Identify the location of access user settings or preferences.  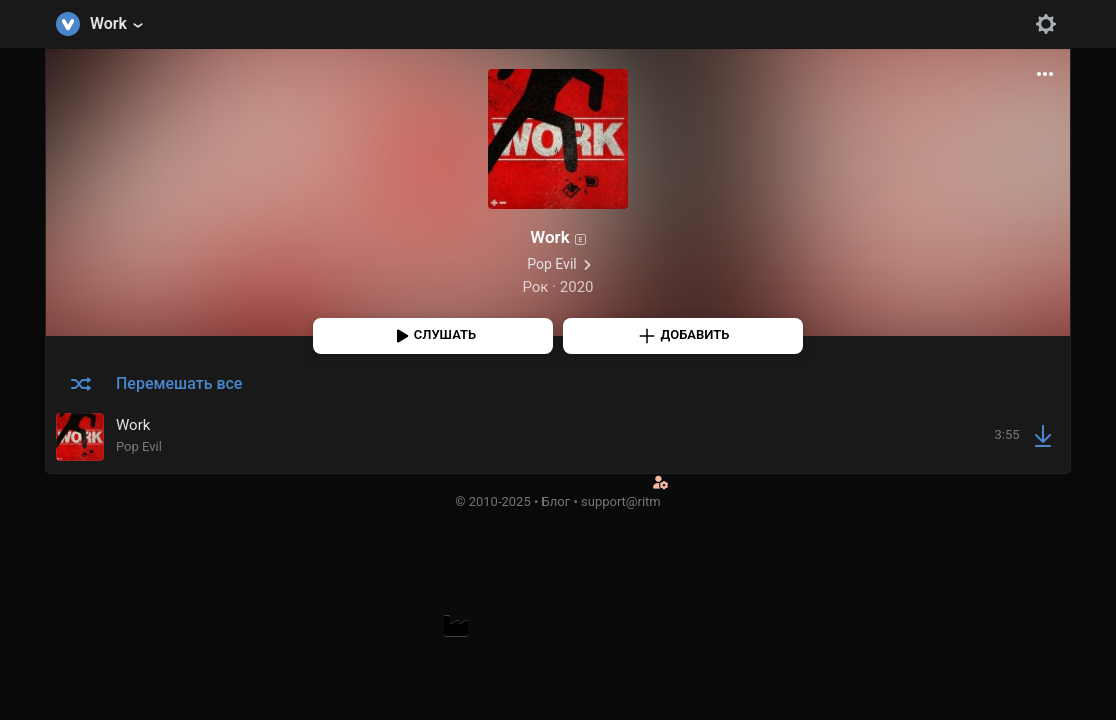
(660, 482).